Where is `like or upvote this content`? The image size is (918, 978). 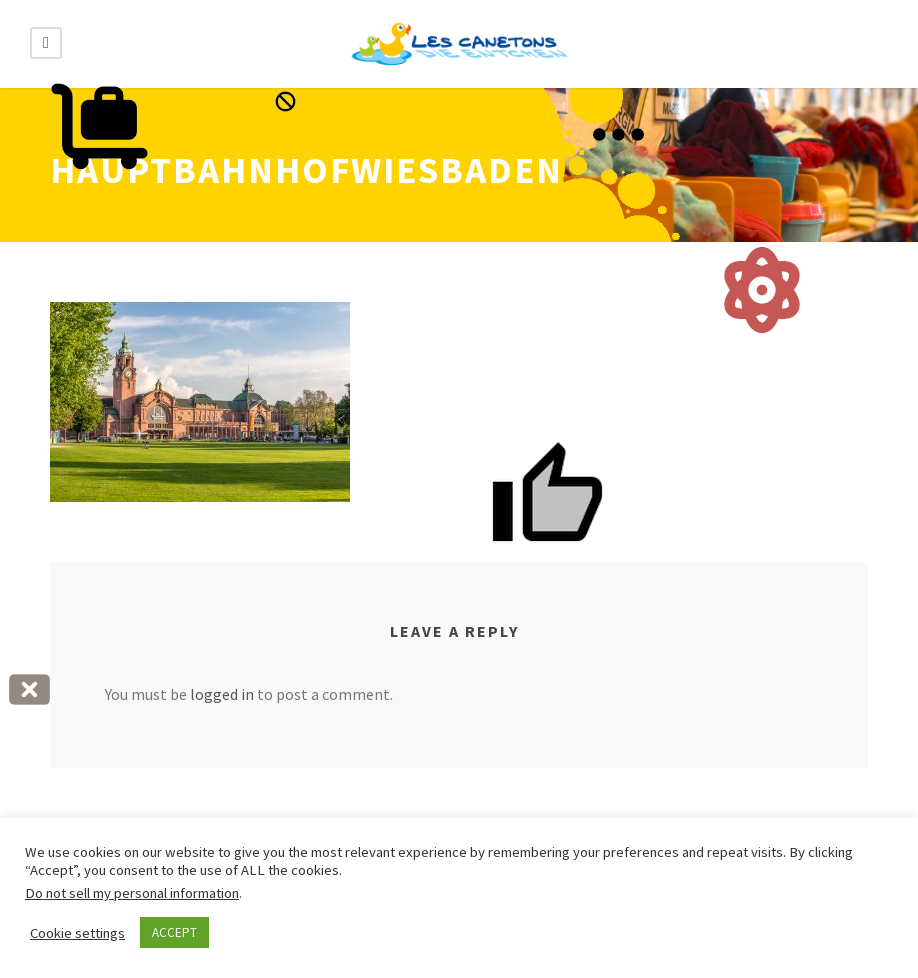 like or upvote this content is located at coordinates (547, 496).